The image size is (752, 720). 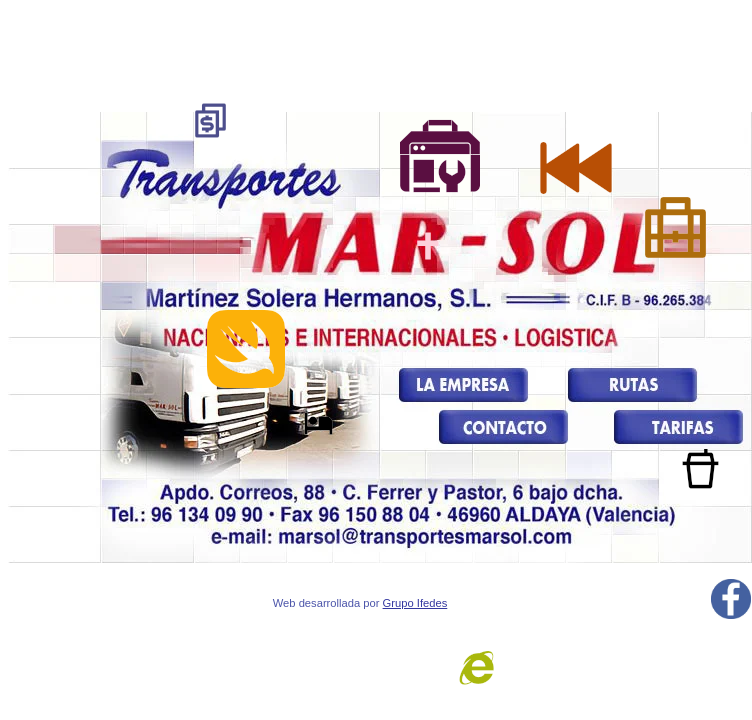 I want to click on access work or business documents, so click(x=675, y=230).